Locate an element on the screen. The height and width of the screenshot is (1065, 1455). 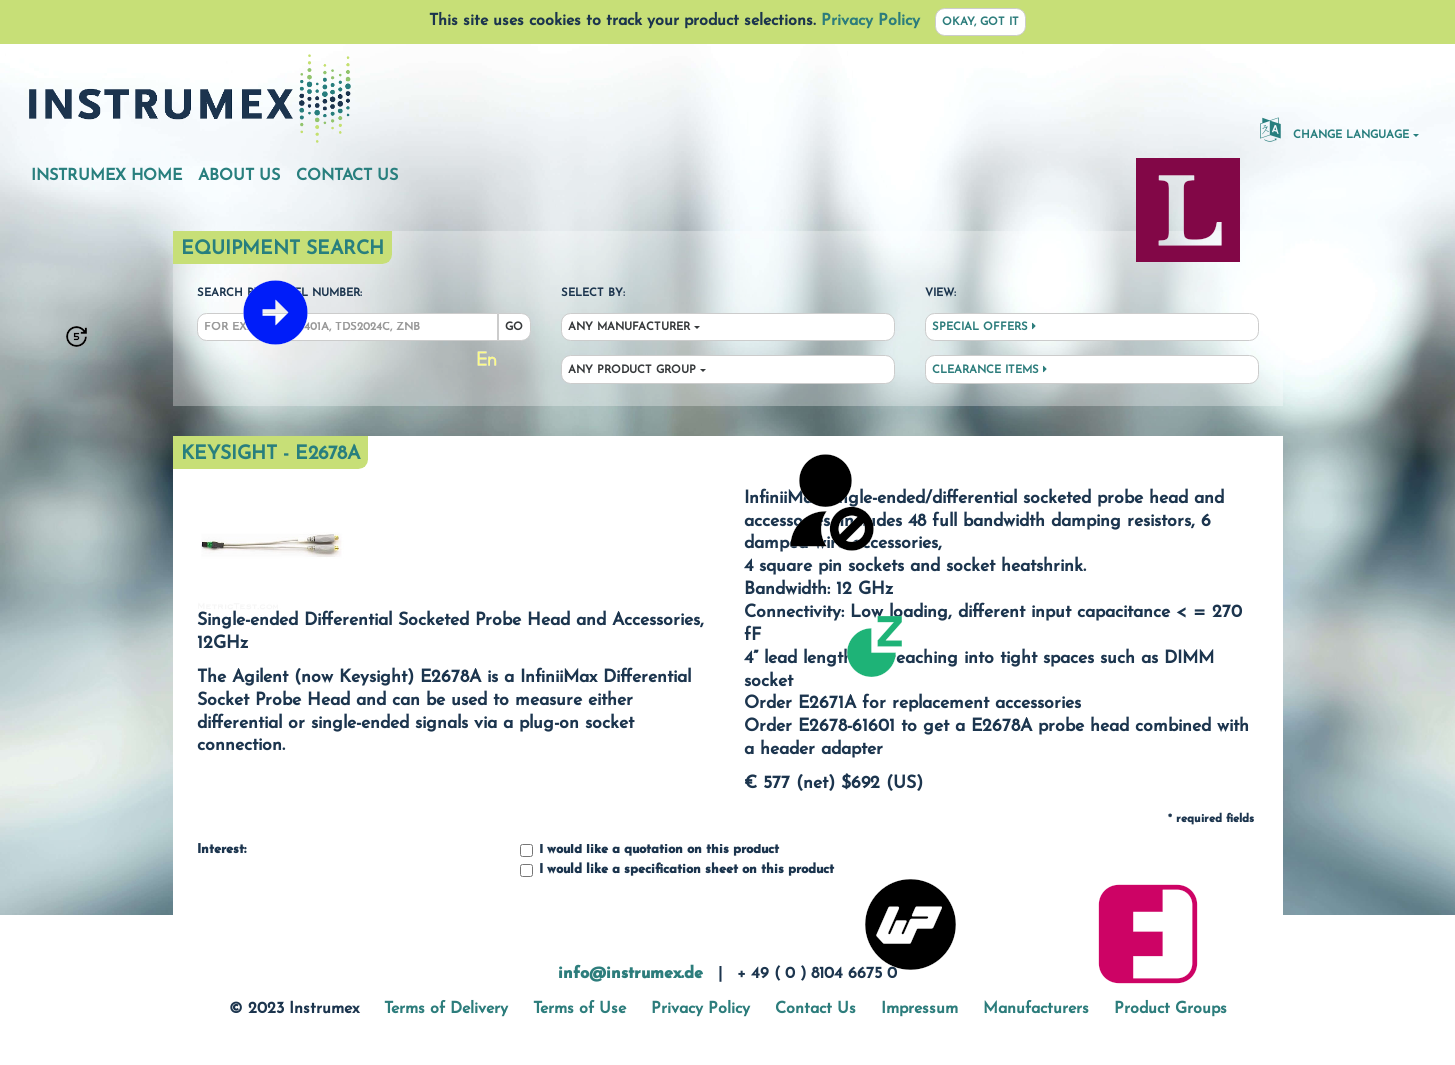
indicates rest or sleep mode is located at coordinates (874, 646).